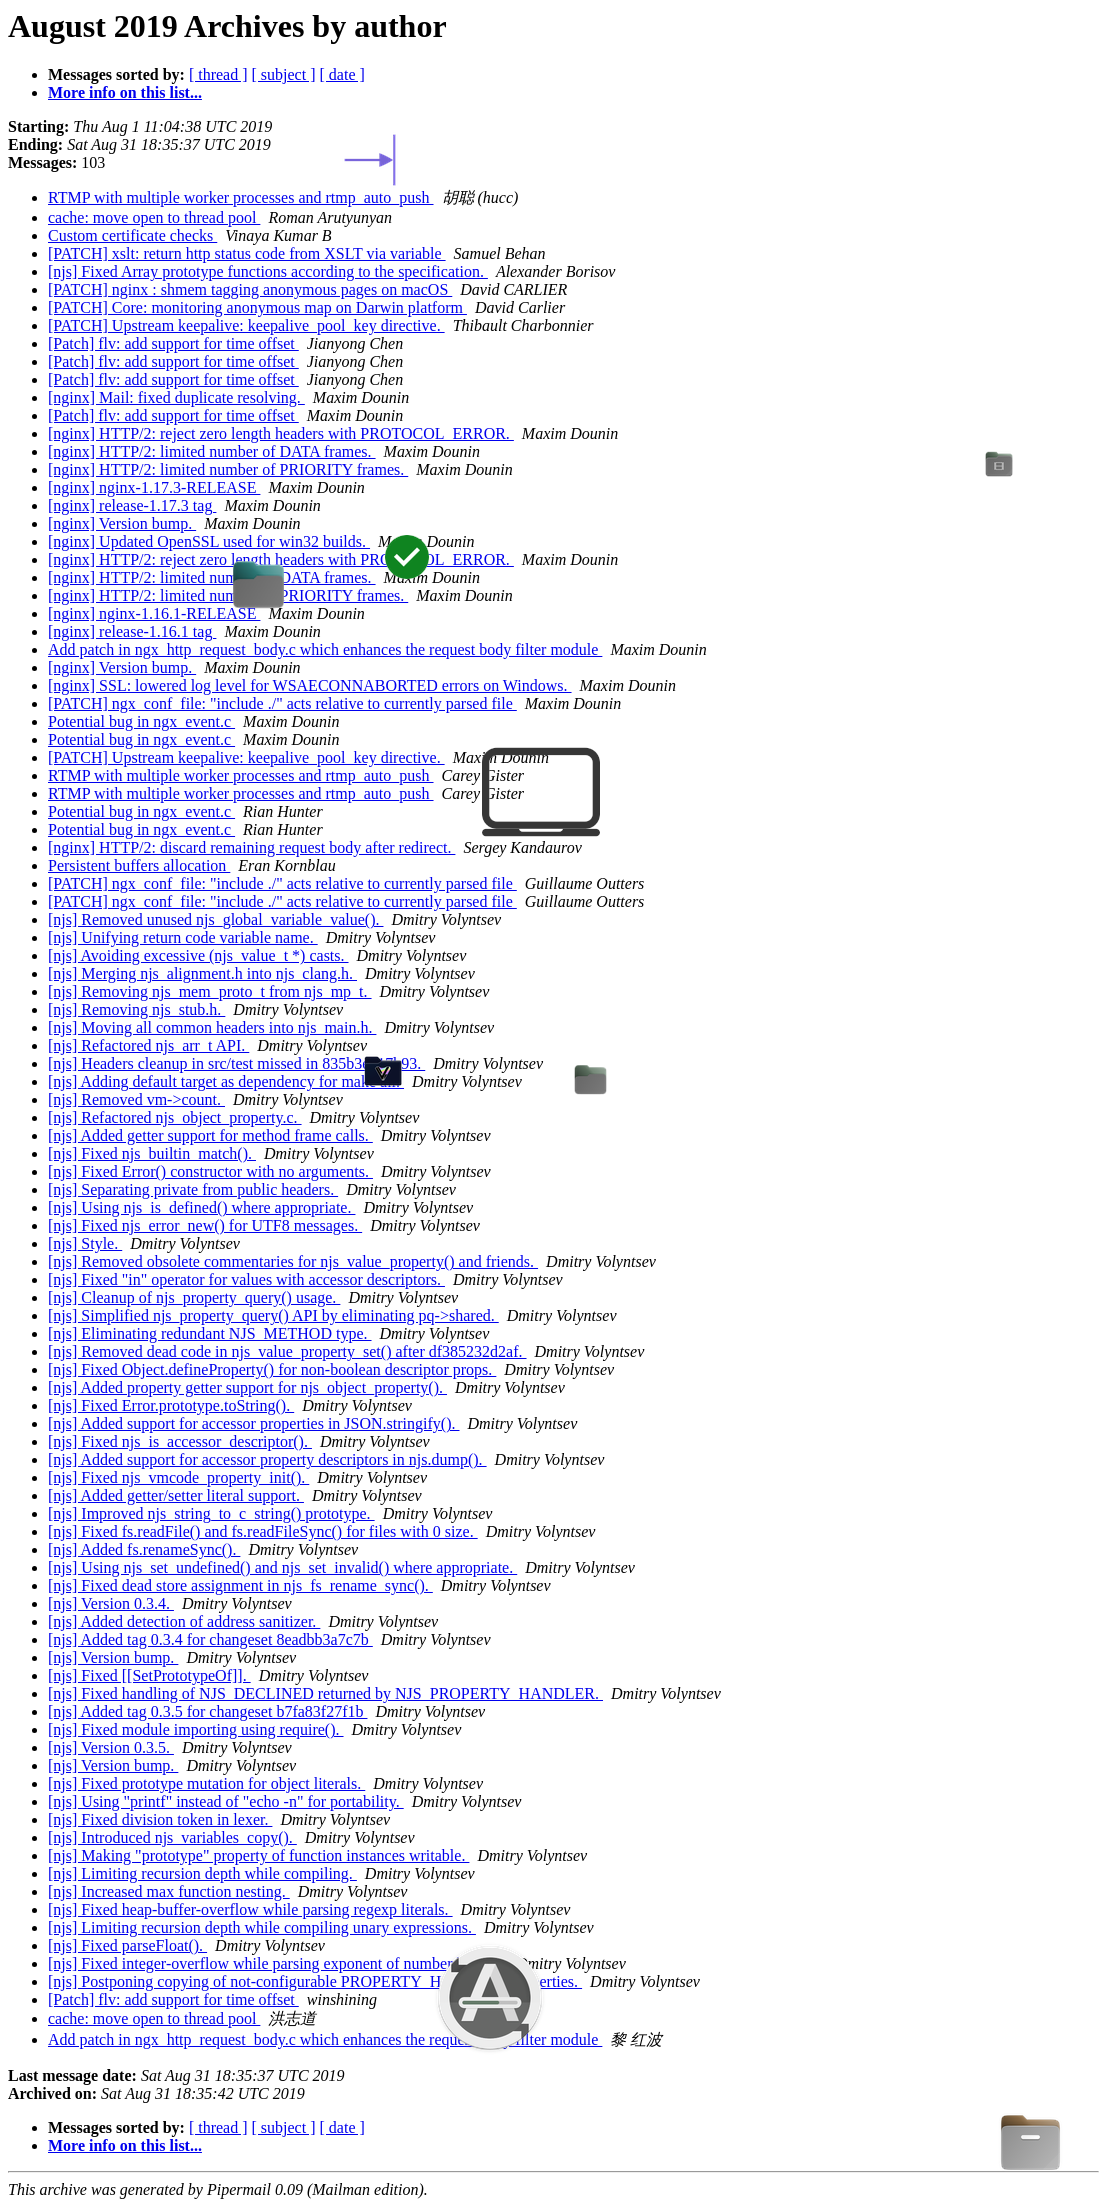 The image size is (1107, 2207). Describe the element at coordinates (541, 792) in the screenshot. I see `indicates laptop or portable computer device` at that location.